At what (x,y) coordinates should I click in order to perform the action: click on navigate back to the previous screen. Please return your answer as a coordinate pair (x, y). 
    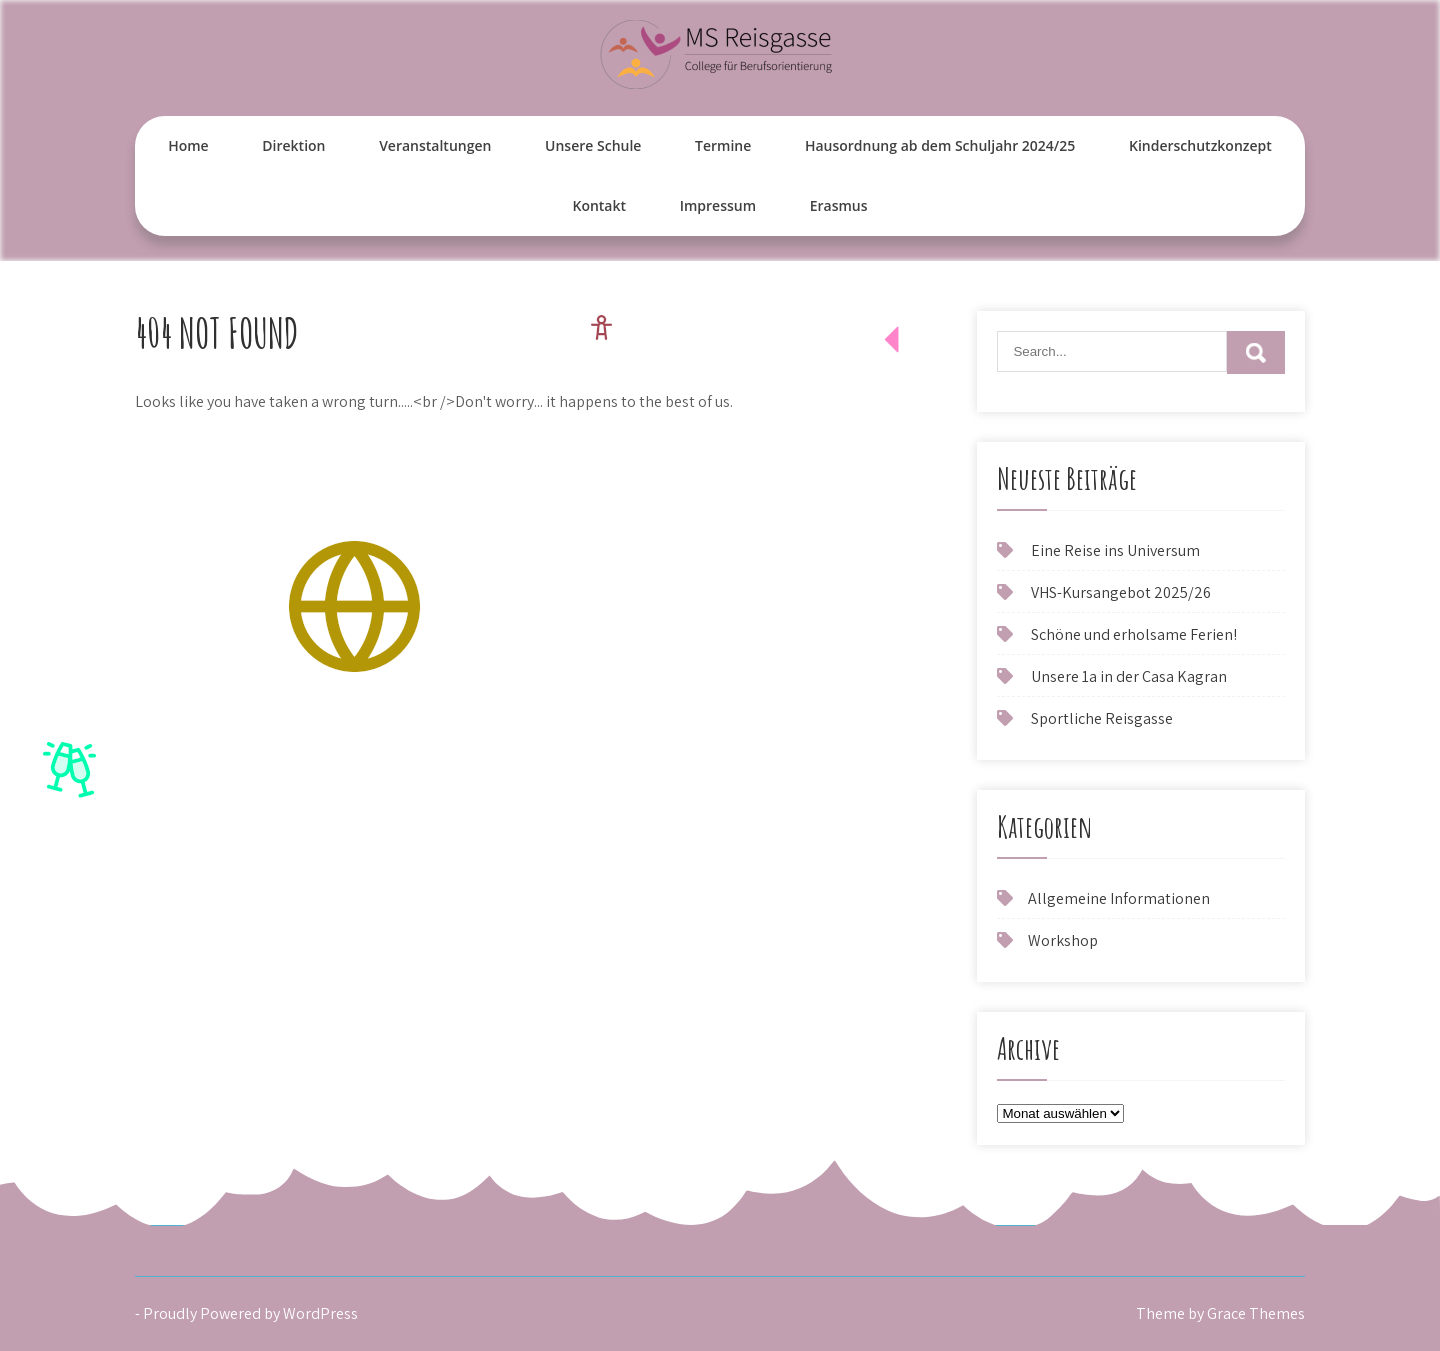
    Looking at the image, I should click on (891, 339).